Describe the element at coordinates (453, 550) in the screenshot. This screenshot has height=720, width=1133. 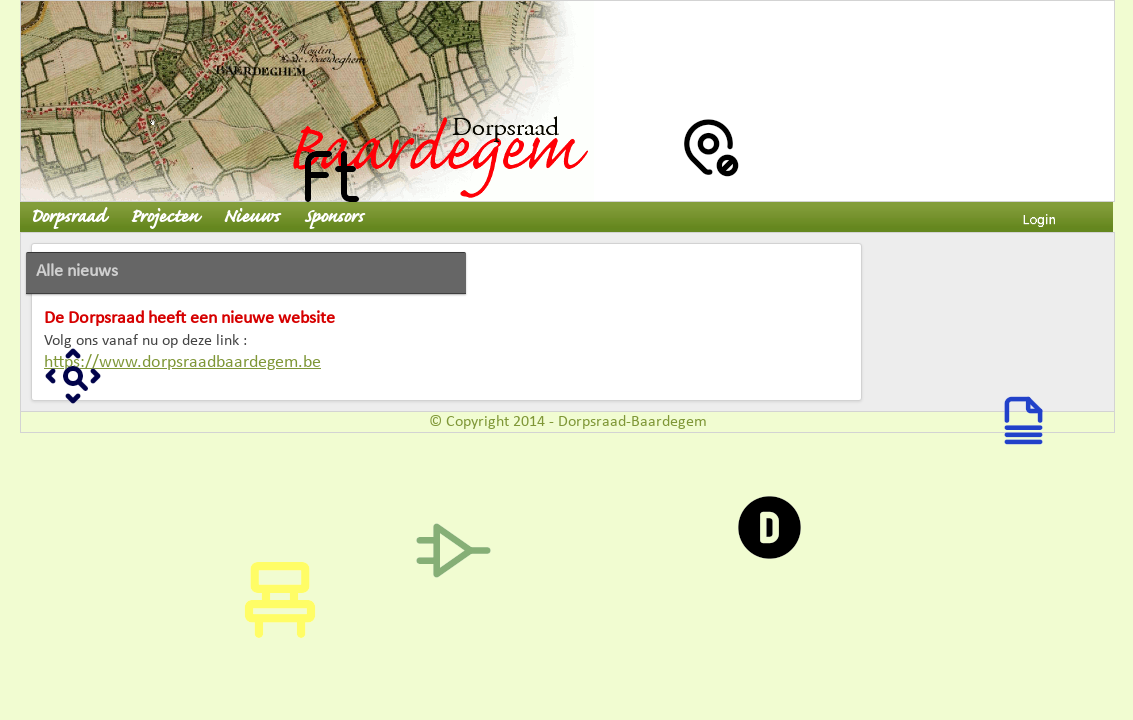
I see `logic buffer gate symbol in circuit design` at that location.